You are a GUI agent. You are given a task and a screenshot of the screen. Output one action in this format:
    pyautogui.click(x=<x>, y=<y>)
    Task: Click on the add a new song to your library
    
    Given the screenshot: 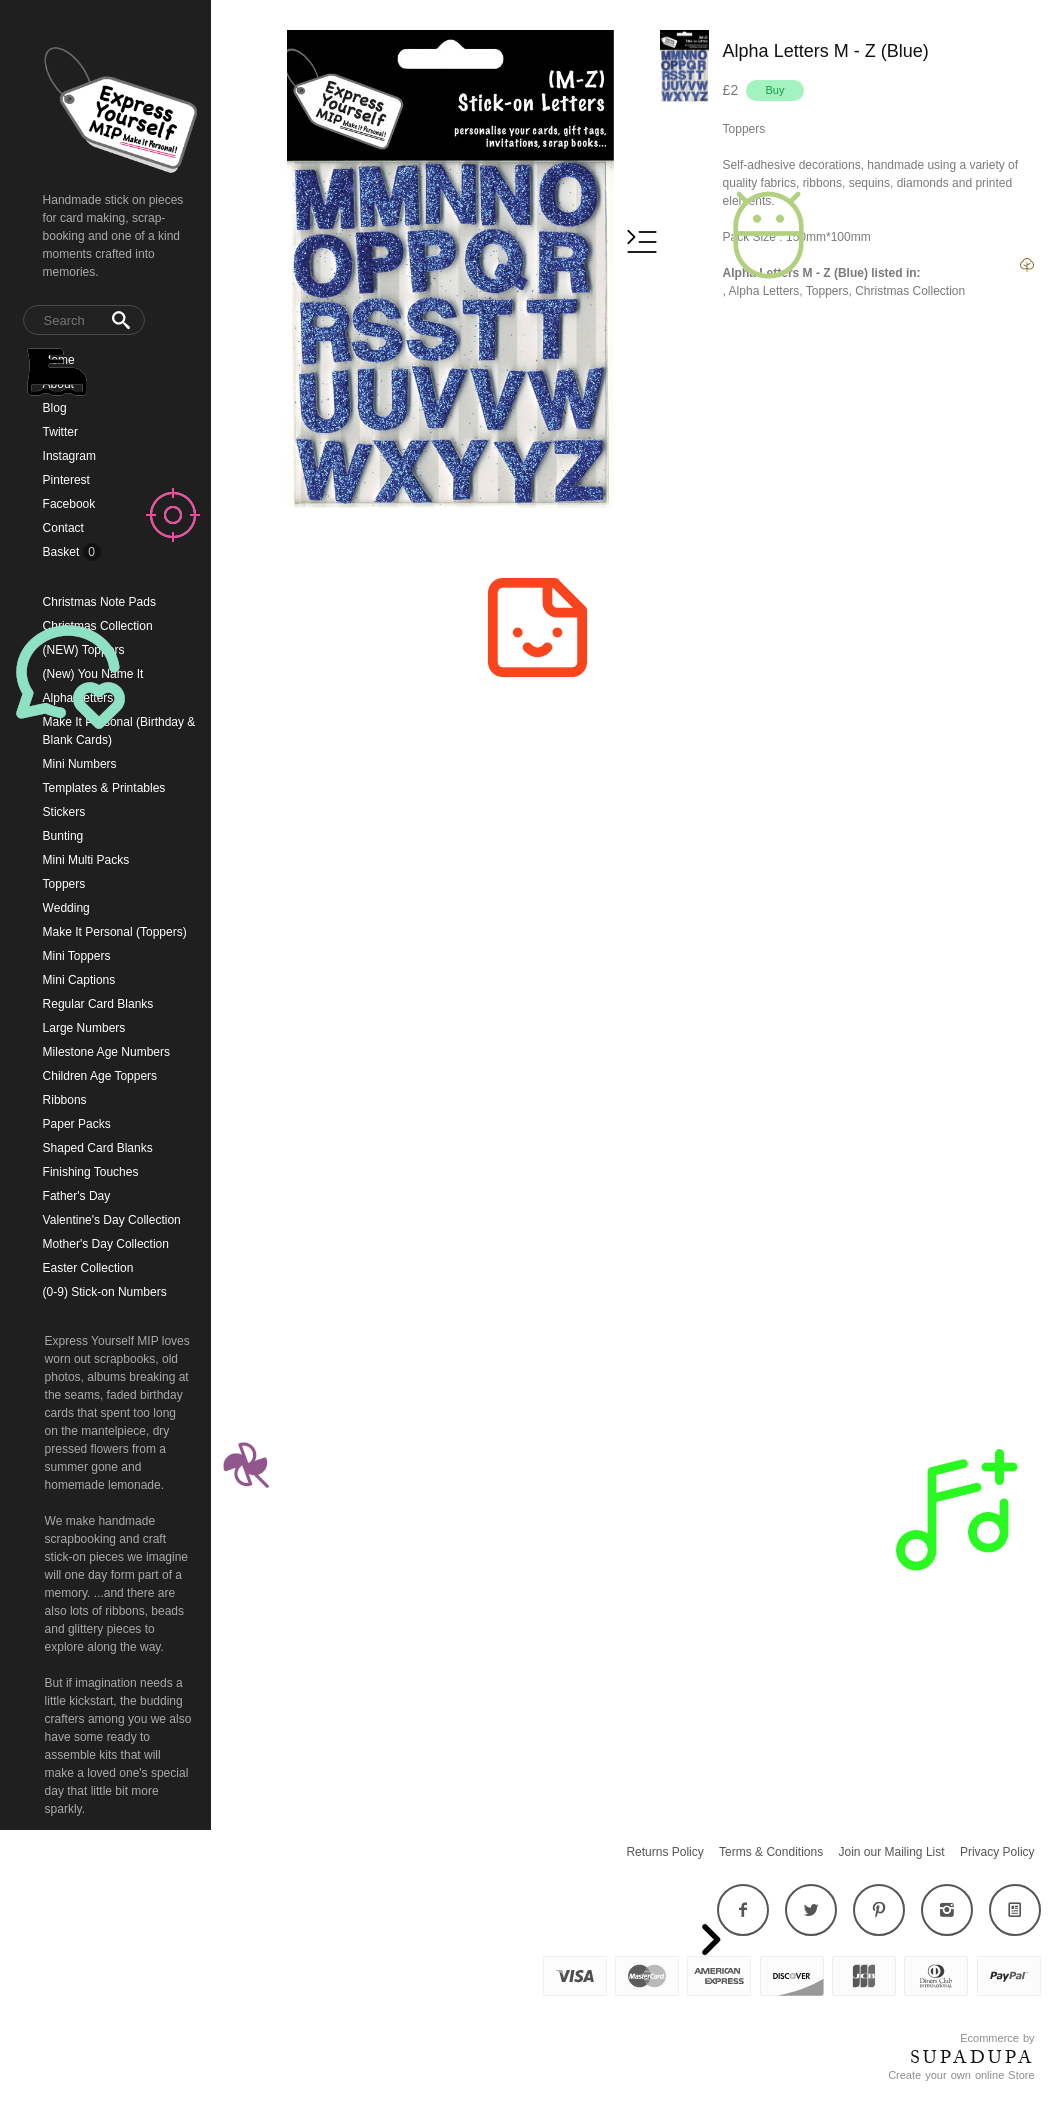 What is the action you would take?
    pyautogui.click(x=959, y=1512)
    